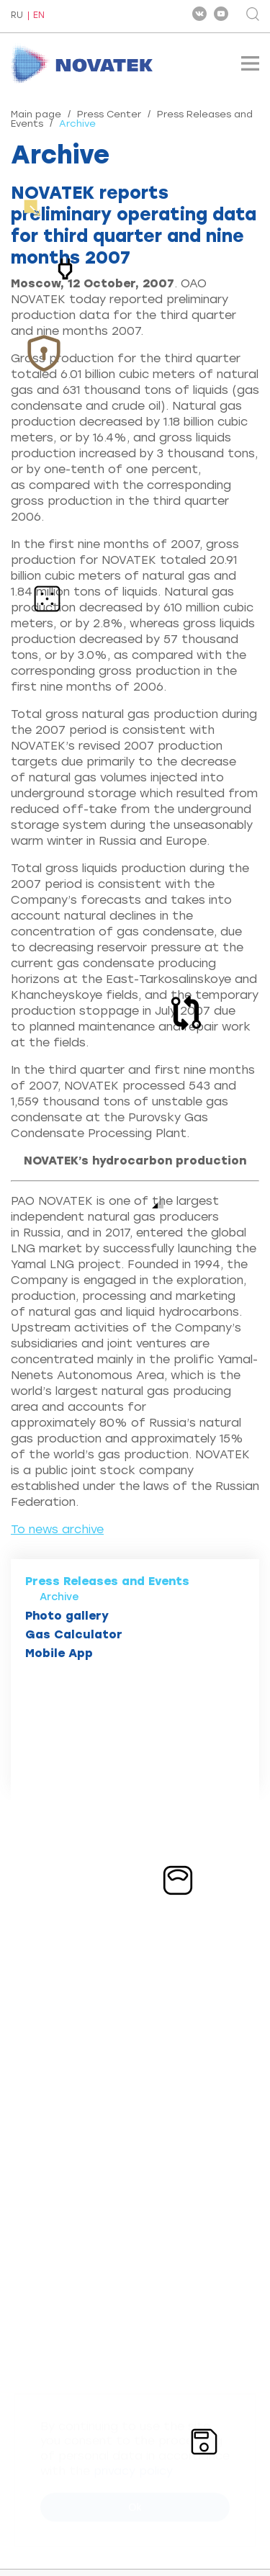 The width and height of the screenshot is (270, 2576). What do you see at coordinates (186, 1013) in the screenshot?
I see `compare branches or commits in version control` at bounding box center [186, 1013].